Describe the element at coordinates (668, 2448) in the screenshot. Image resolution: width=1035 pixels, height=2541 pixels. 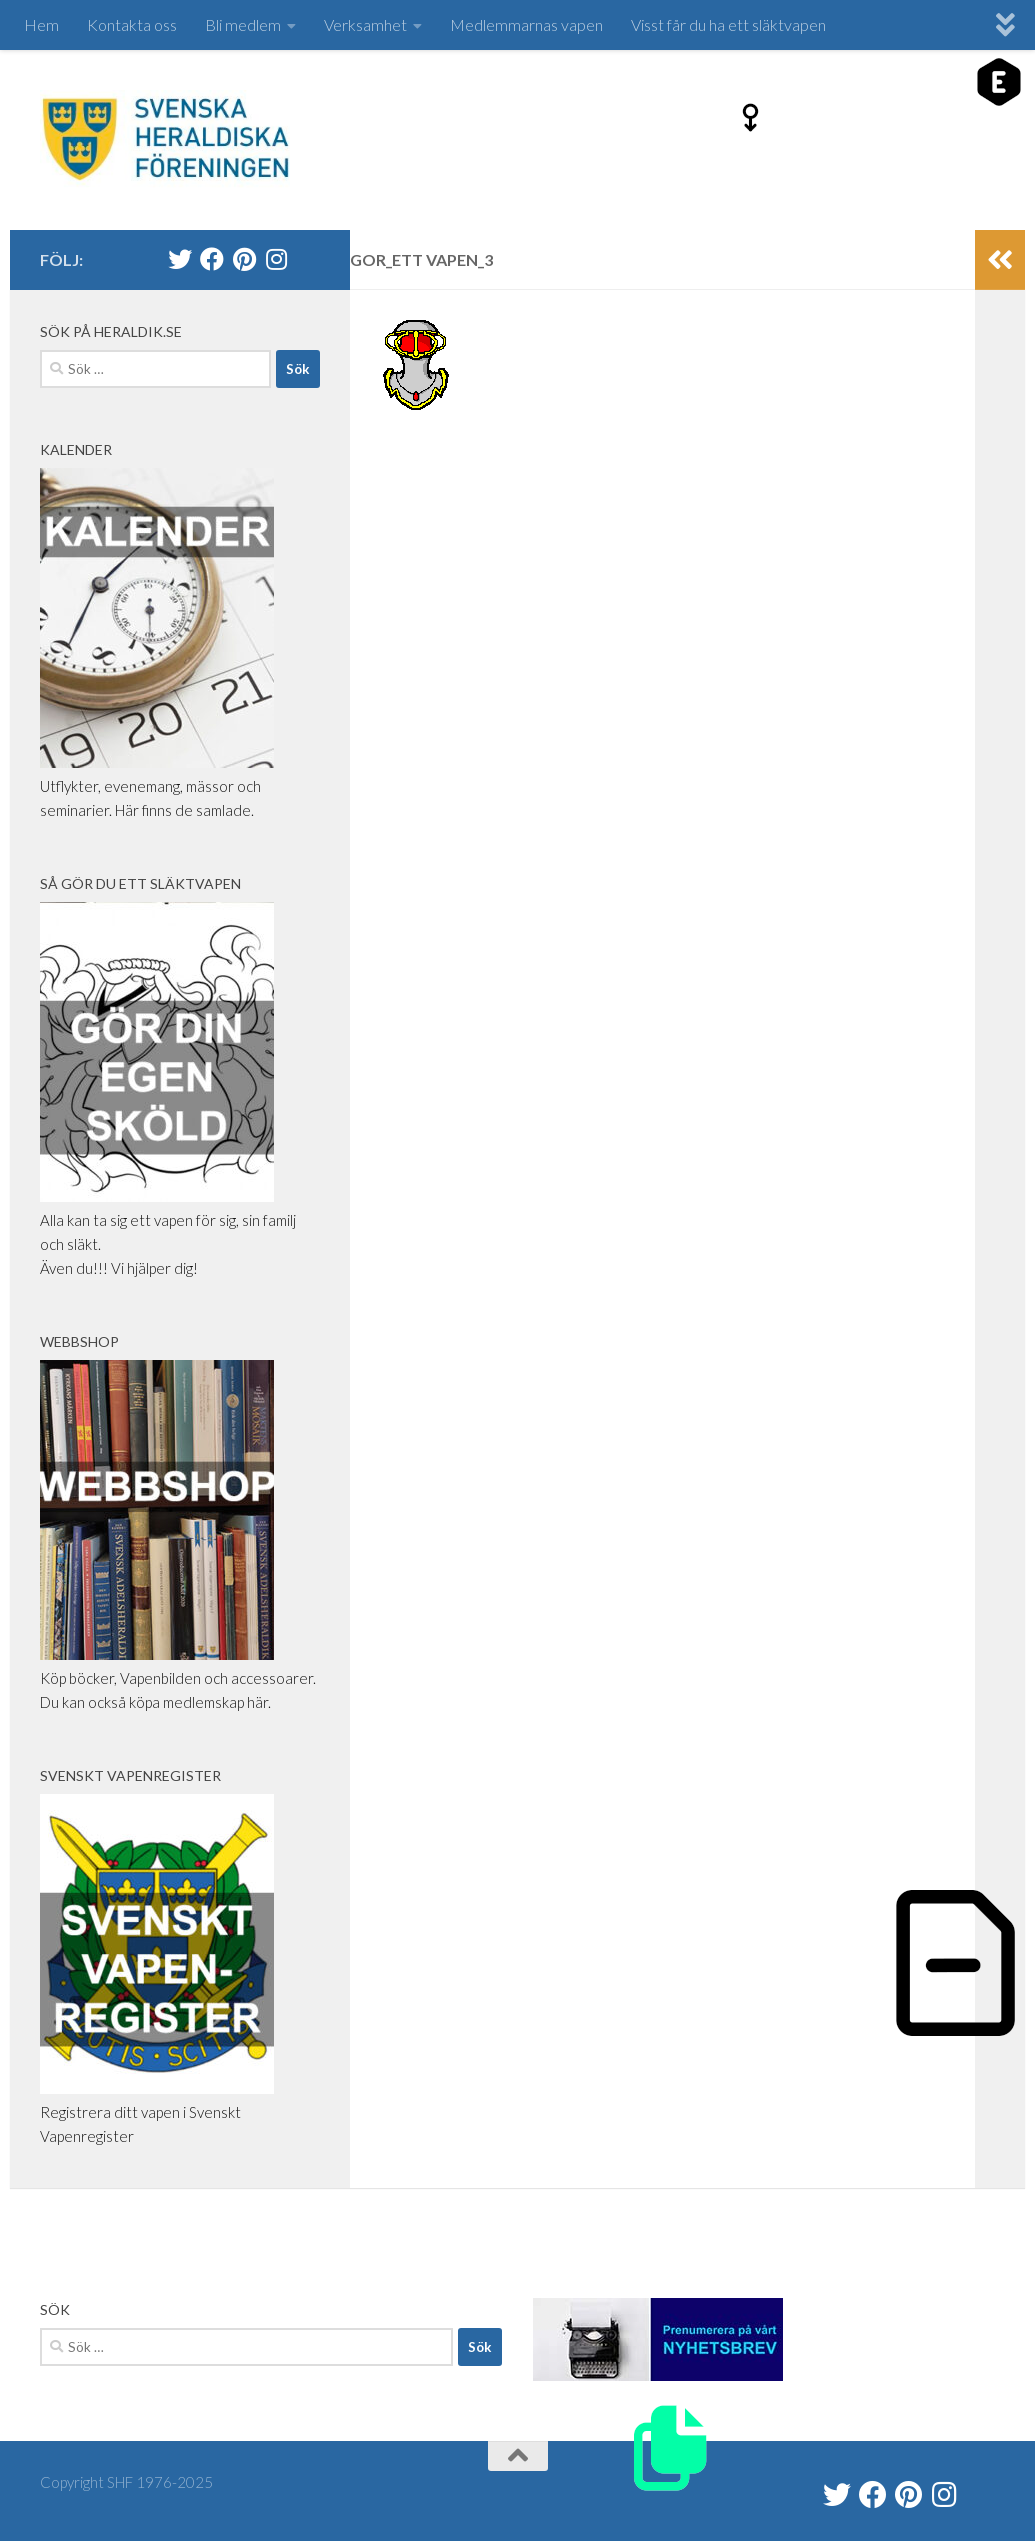
I see `access your files and documents` at that location.